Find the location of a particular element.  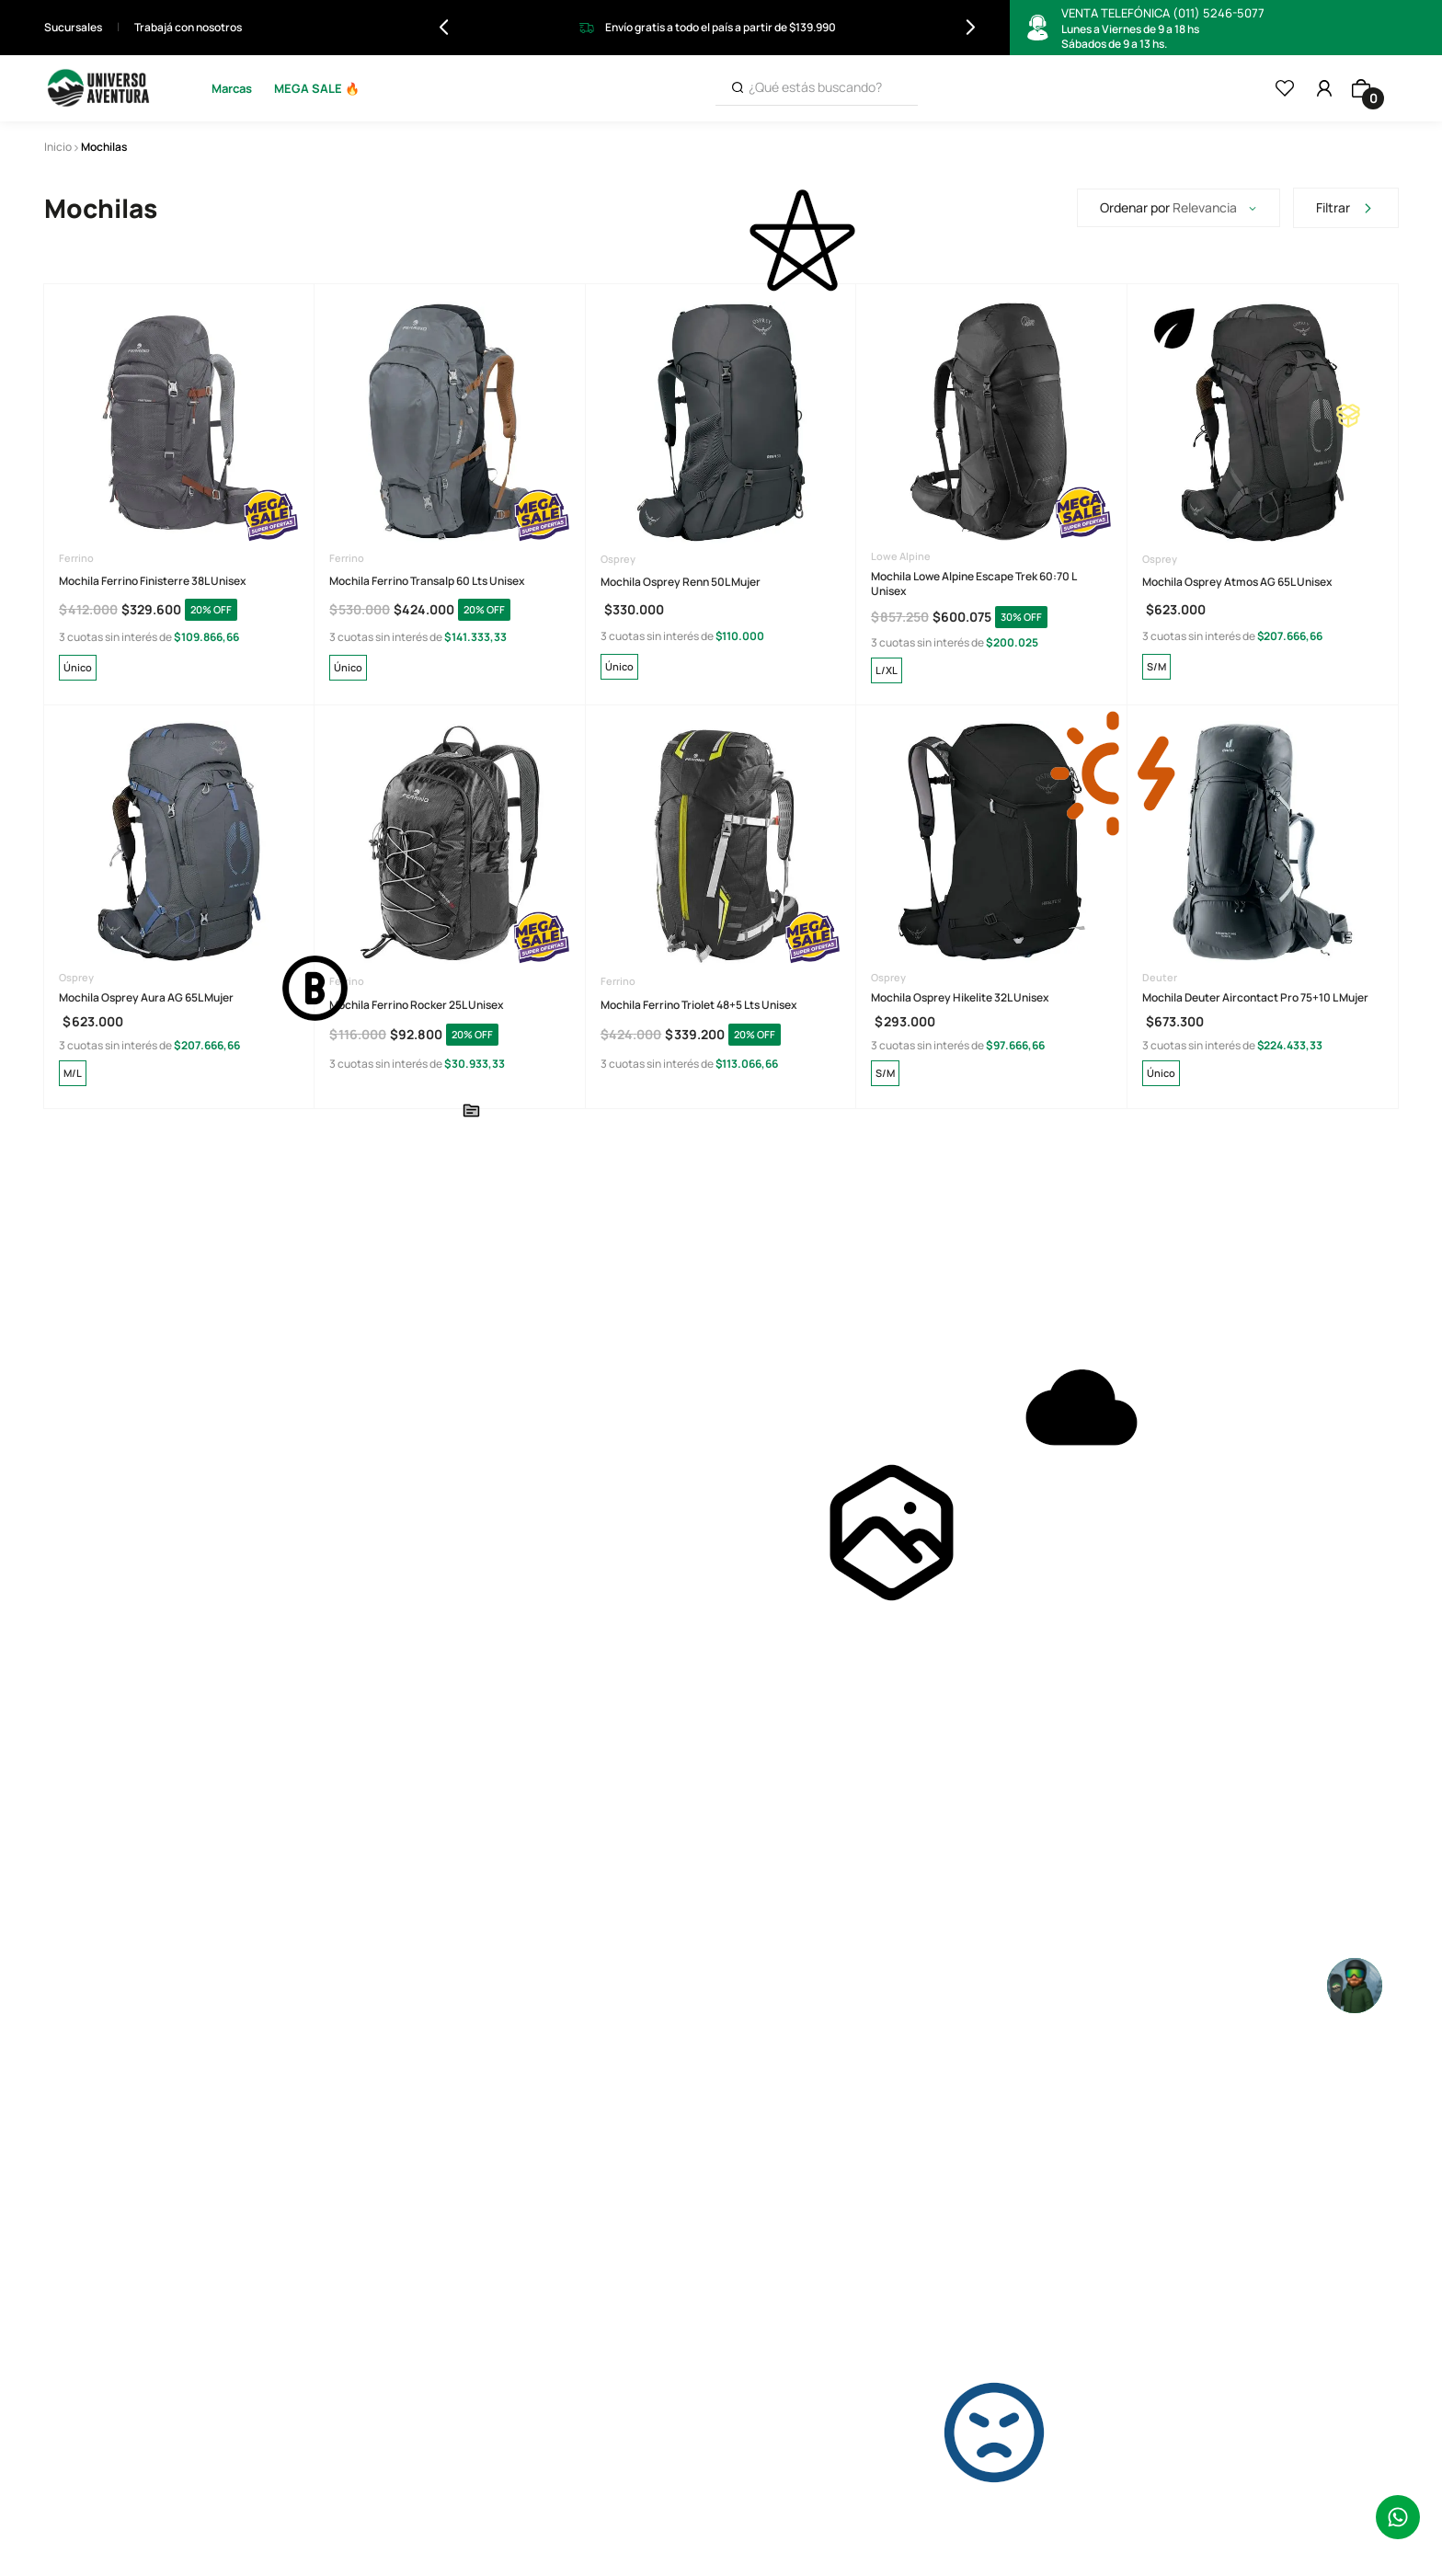

access cloud storage is located at coordinates (1082, 1410).